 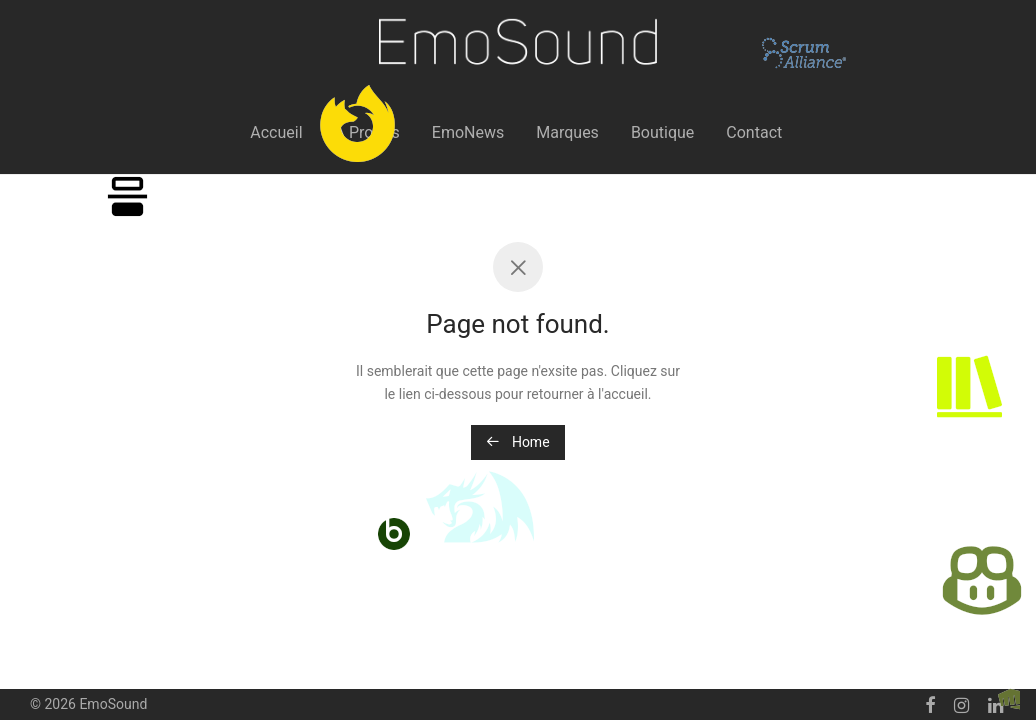 I want to click on open the Beats by Dre app, so click(x=394, y=534).